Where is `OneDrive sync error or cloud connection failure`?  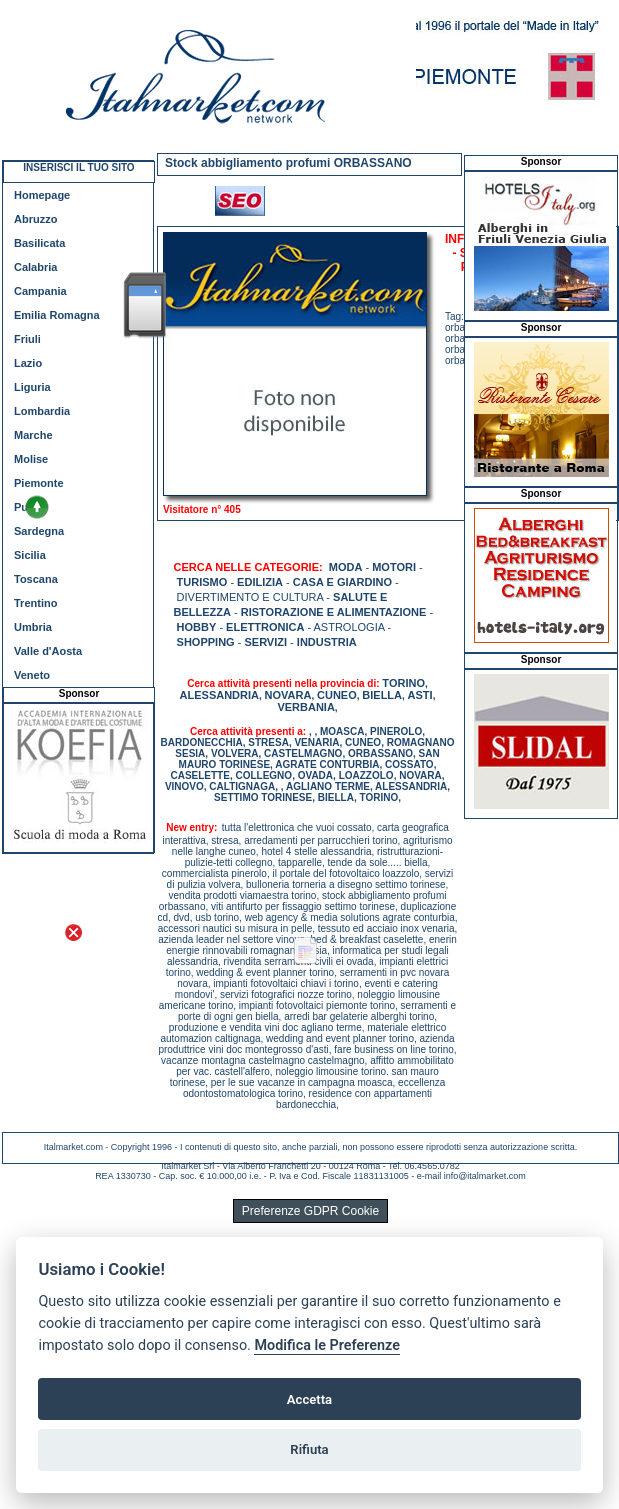
OneDrive sync error or cloud connection failure is located at coordinates (67, 926).